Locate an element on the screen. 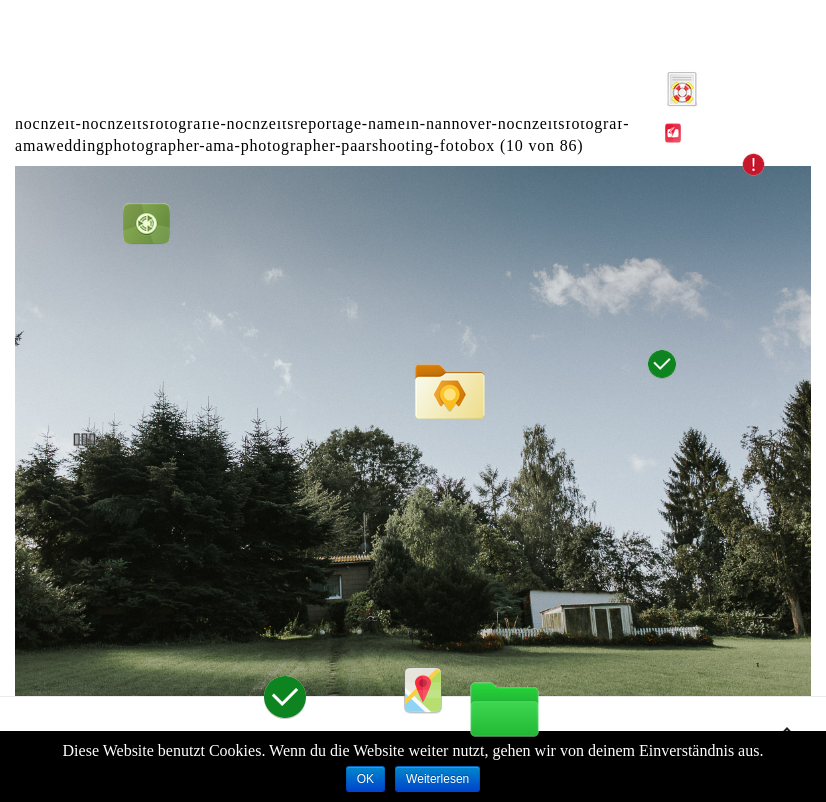 This screenshot has height=802, width=826. open folder containing files is located at coordinates (504, 709).